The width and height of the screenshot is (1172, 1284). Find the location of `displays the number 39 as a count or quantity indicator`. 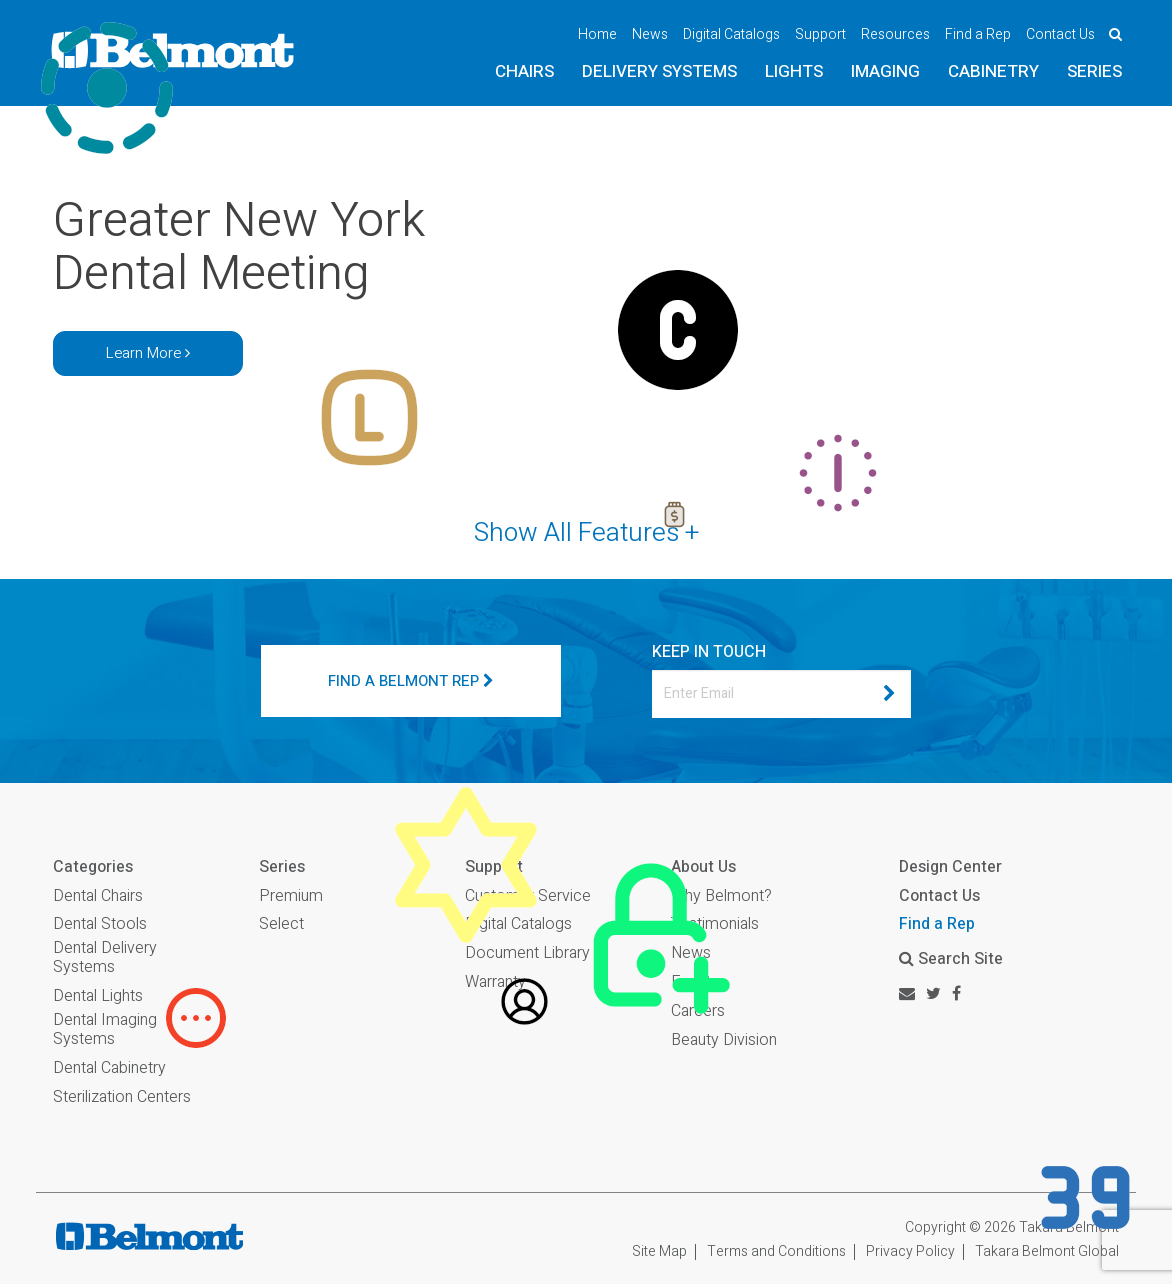

displays the number 39 as a count or quantity indicator is located at coordinates (1085, 1197).